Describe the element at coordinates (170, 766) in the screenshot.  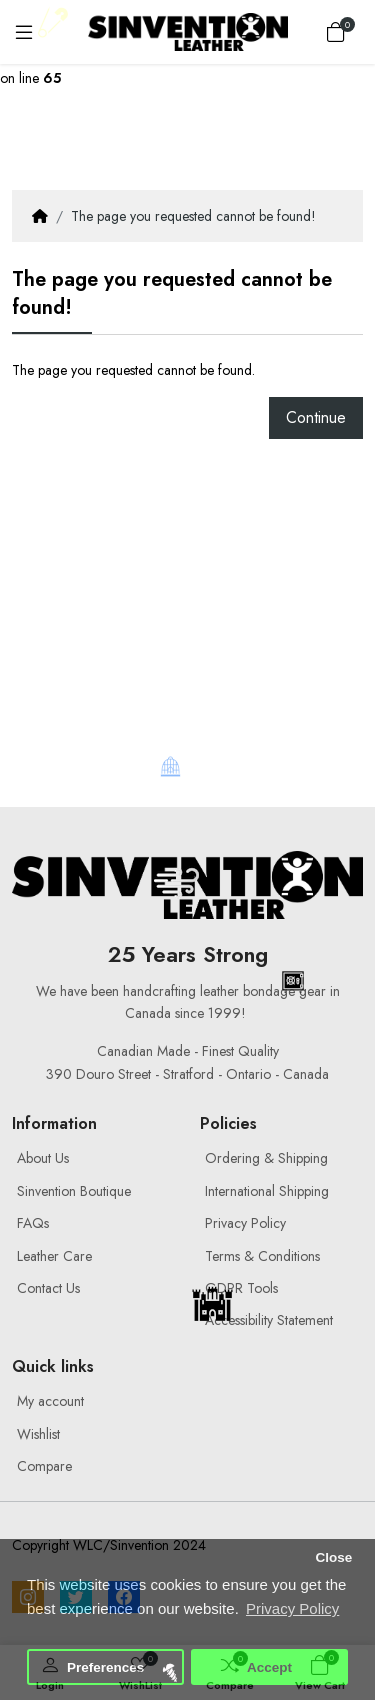
I see `bird cage item or decoration in a game inventory` at that location.